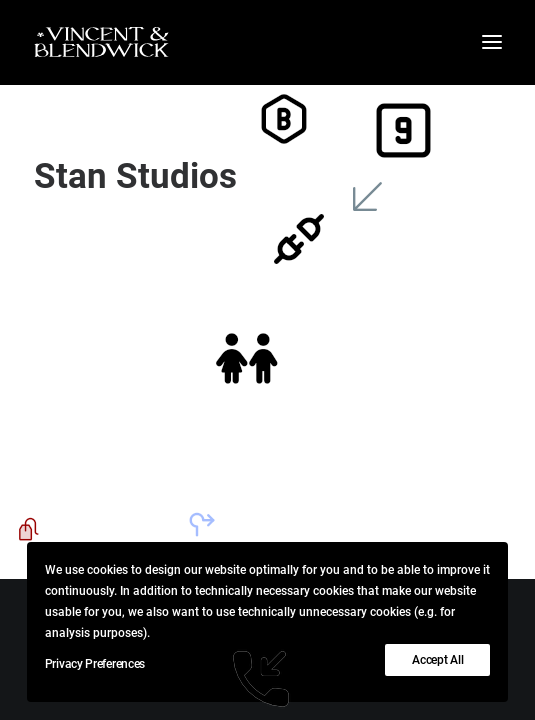 The image size is (535, 720). What do you see at coordinates (247, 358) in the screenshot?
I see `indicates child-friendly or family content` at bounding box center [247, 358].